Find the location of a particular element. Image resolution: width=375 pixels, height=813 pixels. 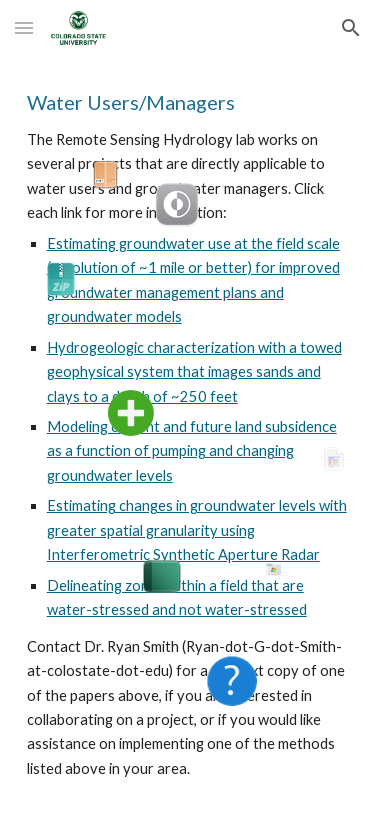

access your desktop folder is located at coordinates (162, 575).